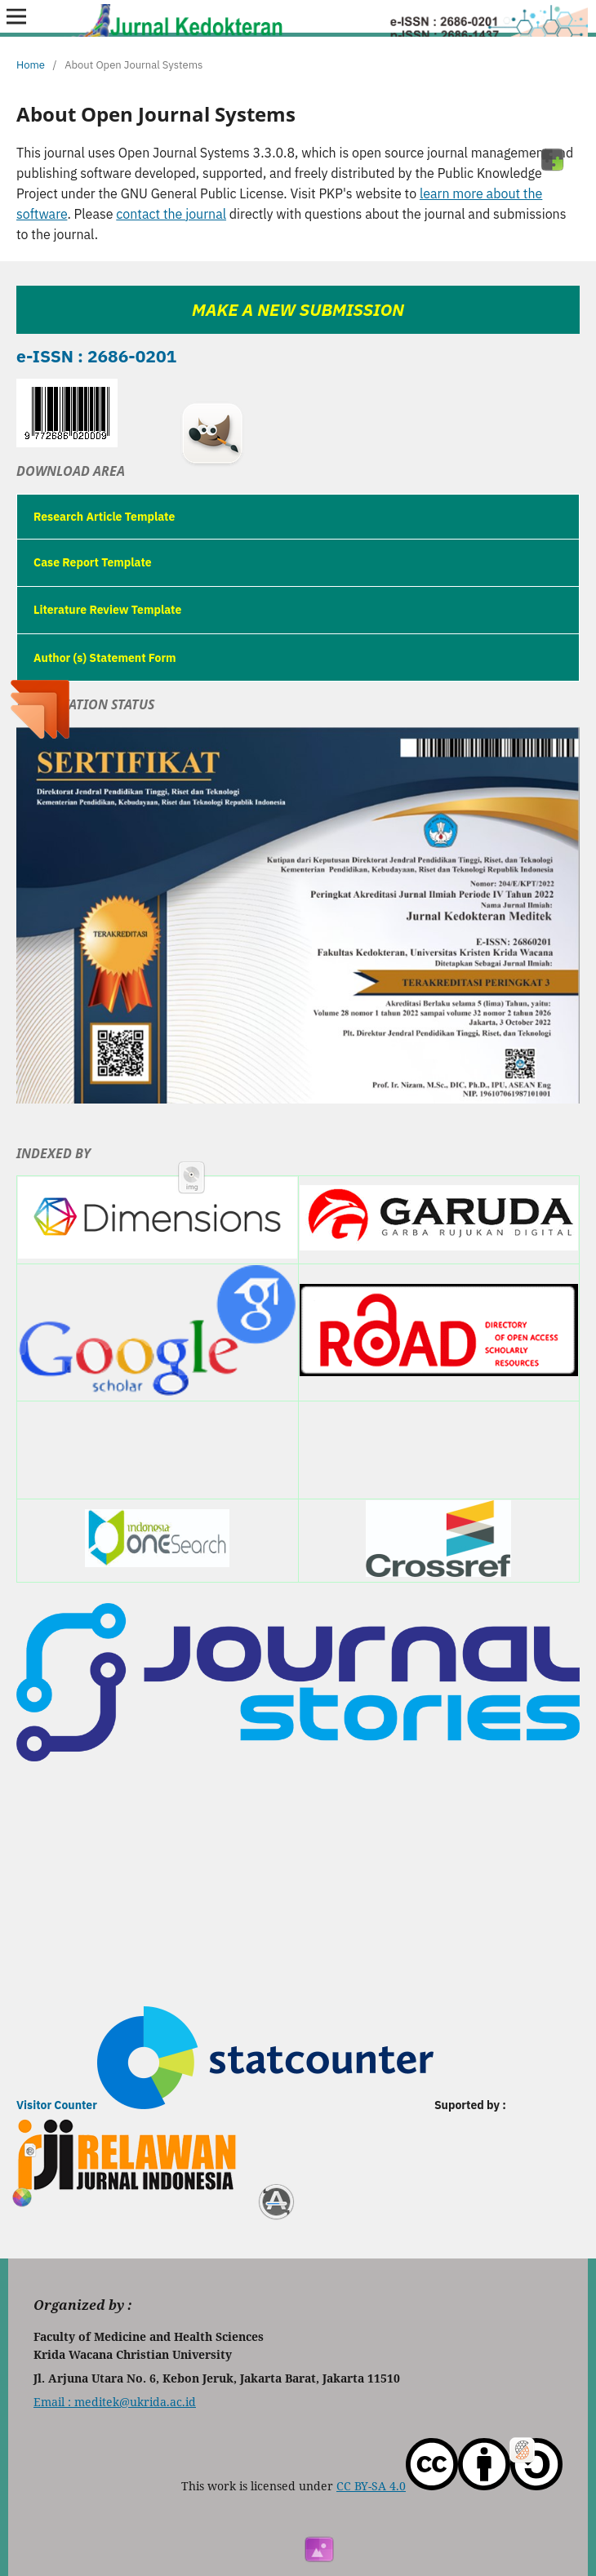  I want to click on open Prusa GCode Viewer app, so click(522, 2449).